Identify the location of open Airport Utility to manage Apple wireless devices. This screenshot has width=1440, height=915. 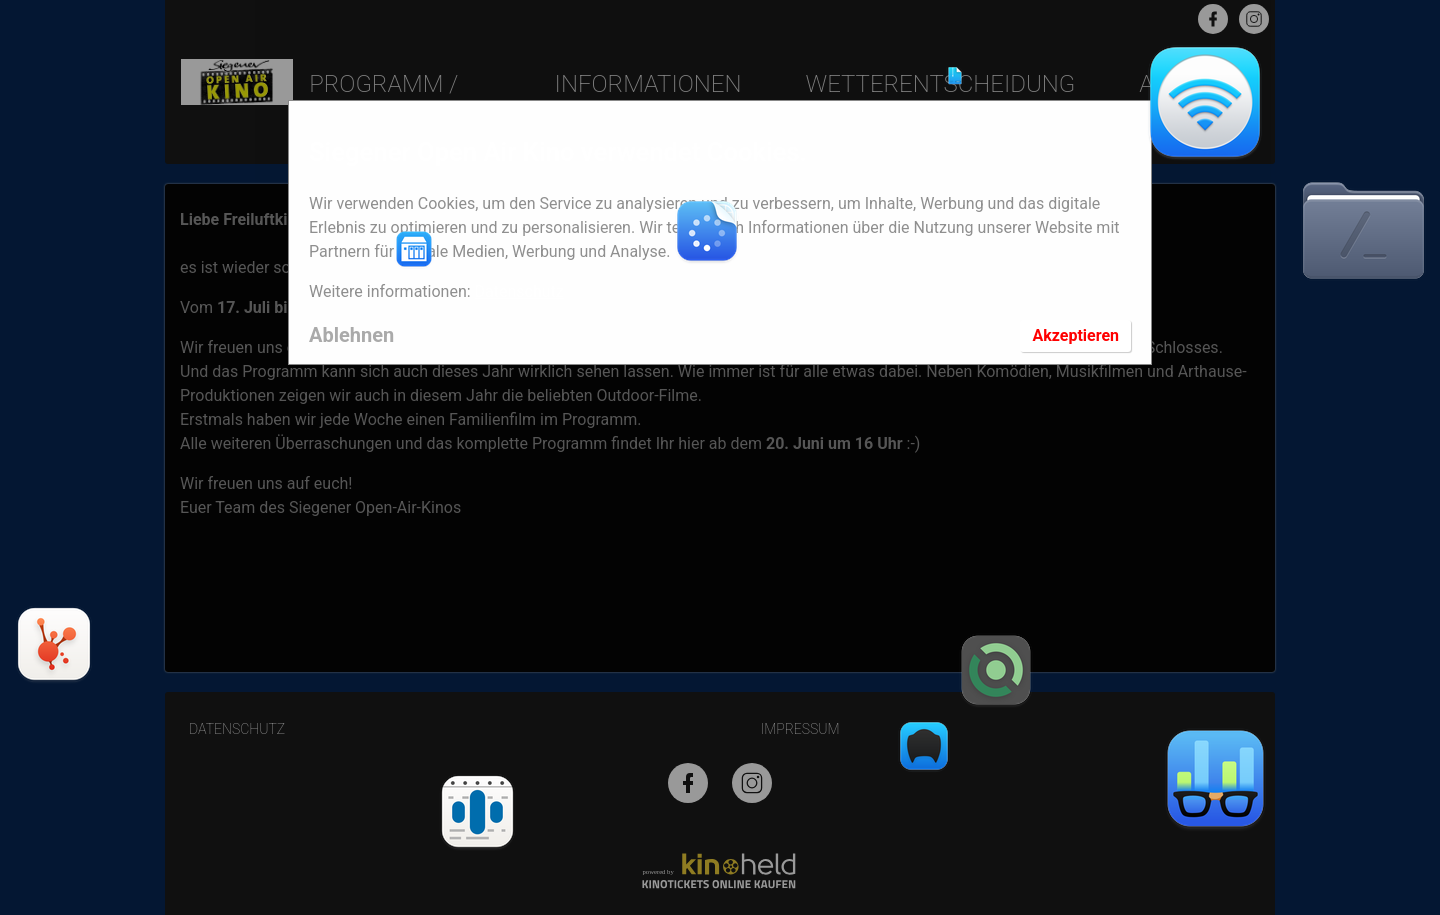
(1205, 102).